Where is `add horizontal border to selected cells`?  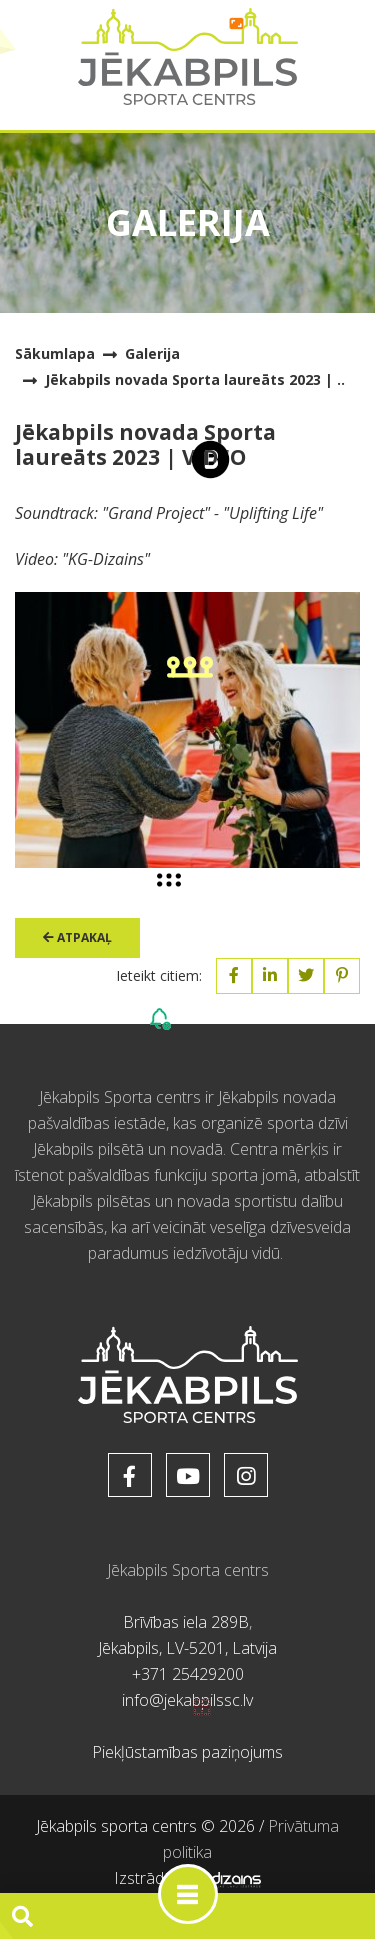 add horizontal border to selected cells is located at coordinates (202, 1707).